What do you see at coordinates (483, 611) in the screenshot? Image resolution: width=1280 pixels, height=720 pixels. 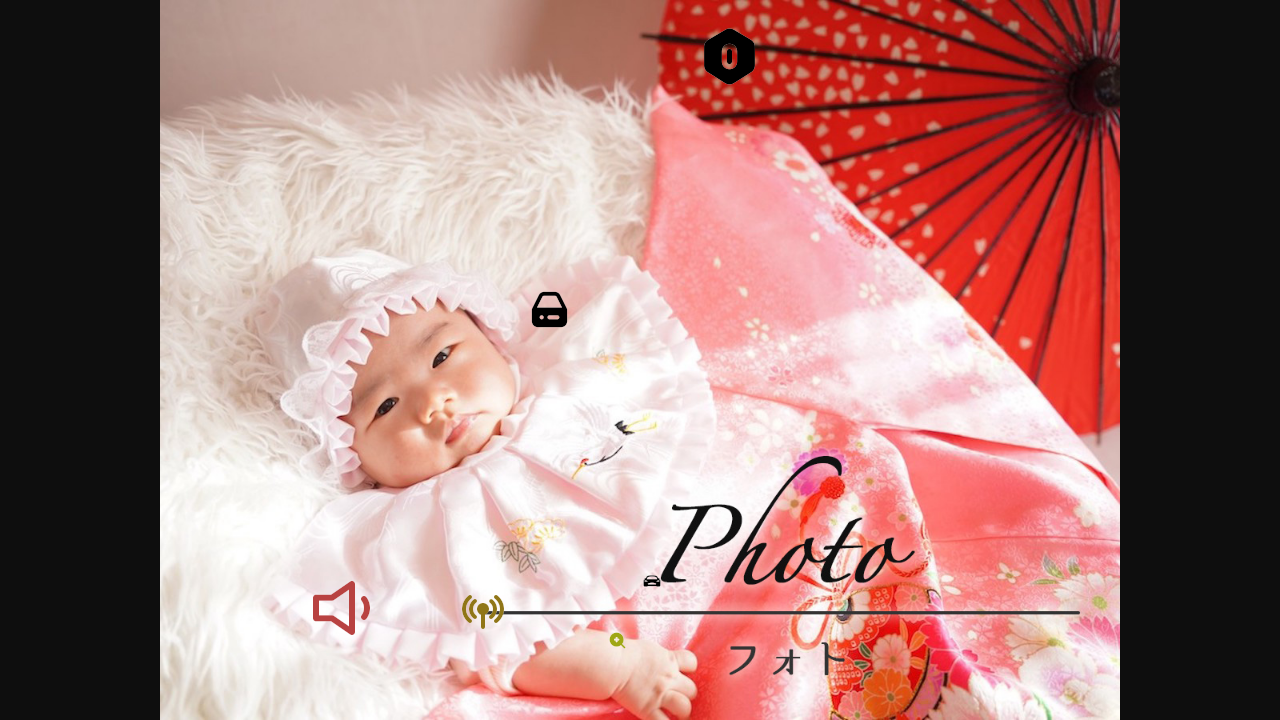 I see `access radio or audio streaming` at bounding box center [483, 611].